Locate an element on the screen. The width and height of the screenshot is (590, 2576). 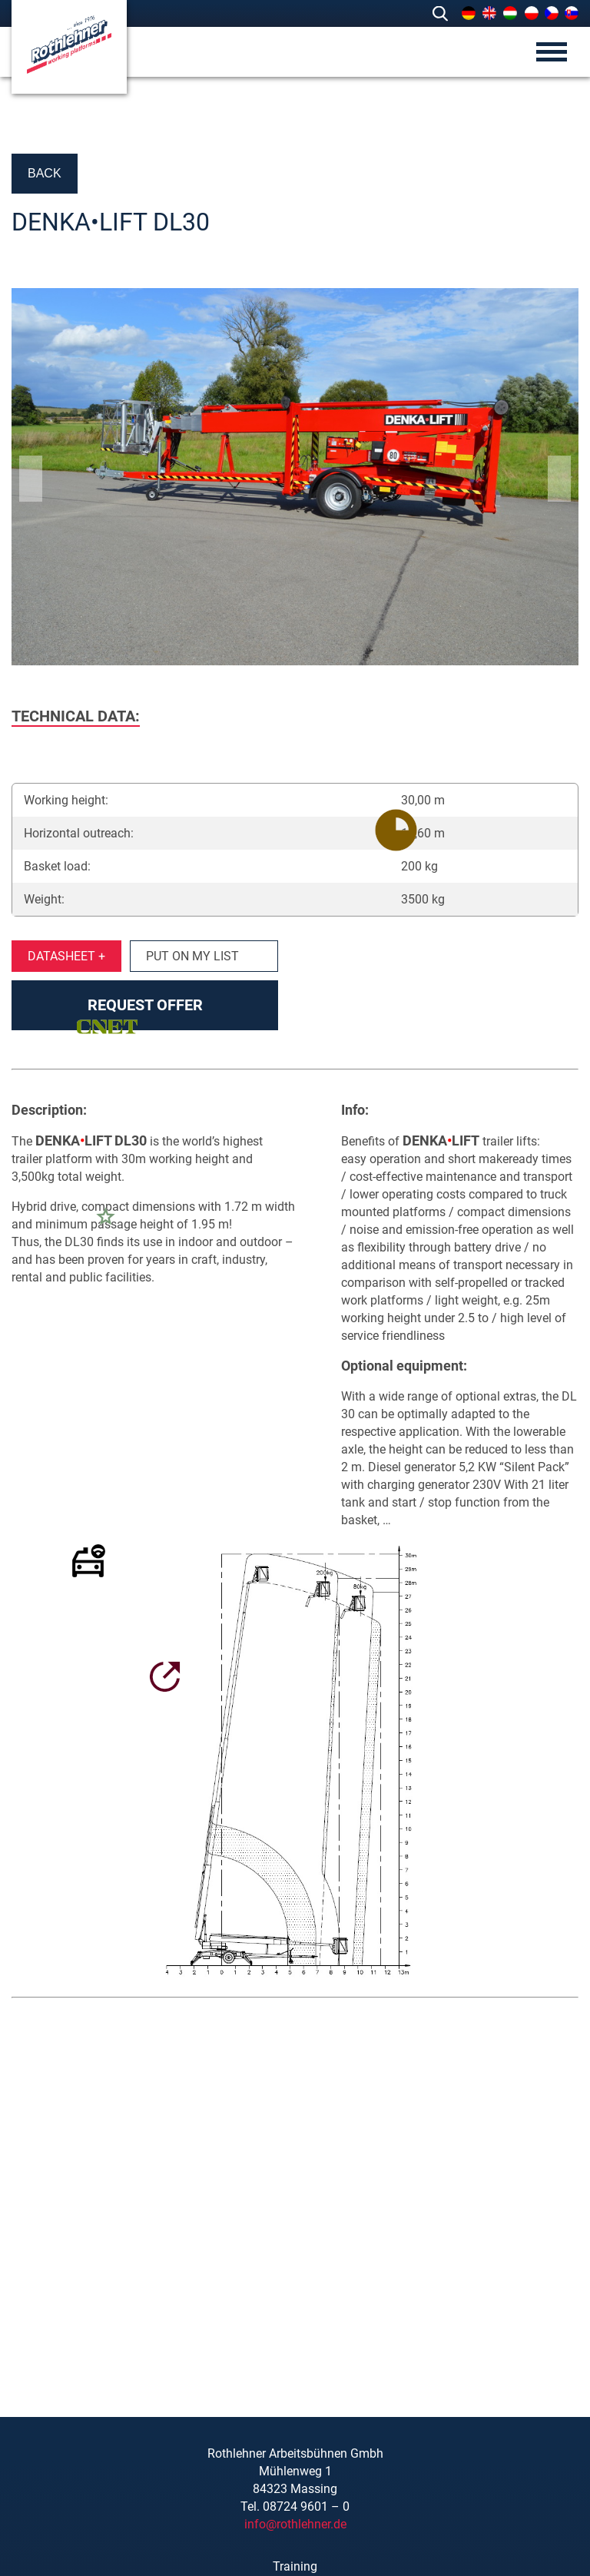
share this content is located at coordinates (164, 1676).